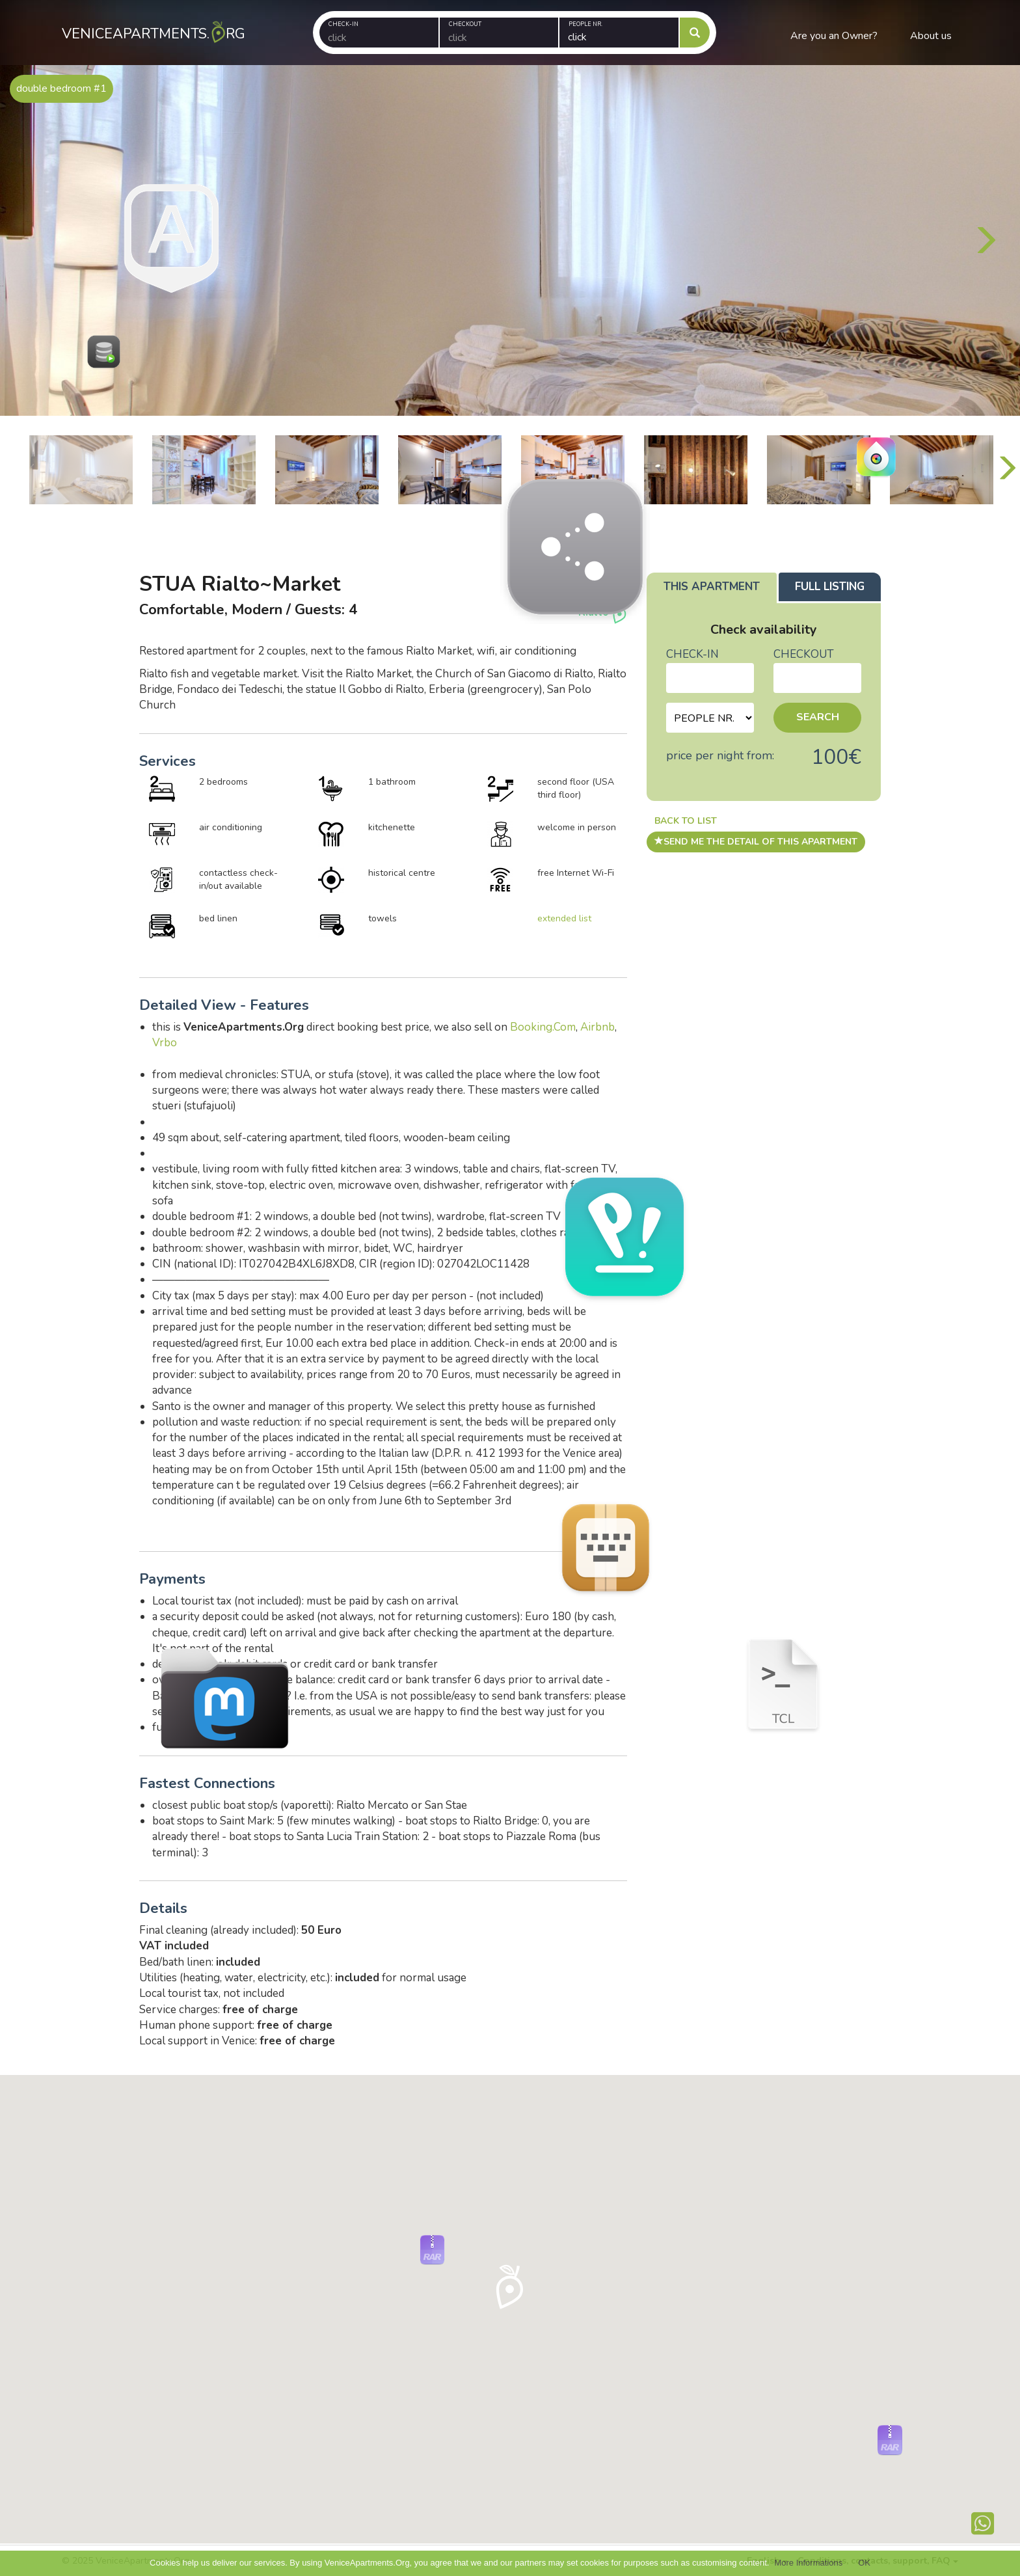 Image resolution: width=1020 pixels, height=2576 pixels. What do you see at coordinates (432, 2249) in the screenshot?
I see `a compressed RAR archive file` at bounding box center [432, 2249].